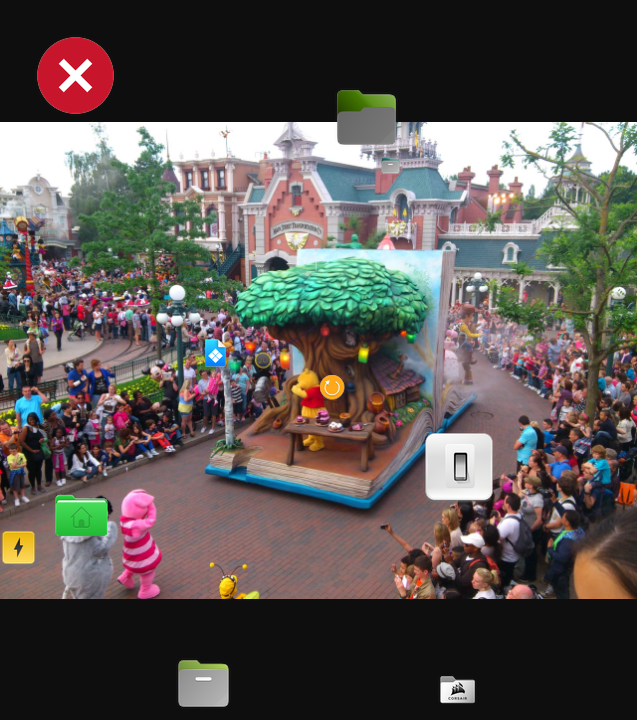 The image size is (637, 720). I want to click on open power management settings, so click(18, 547).